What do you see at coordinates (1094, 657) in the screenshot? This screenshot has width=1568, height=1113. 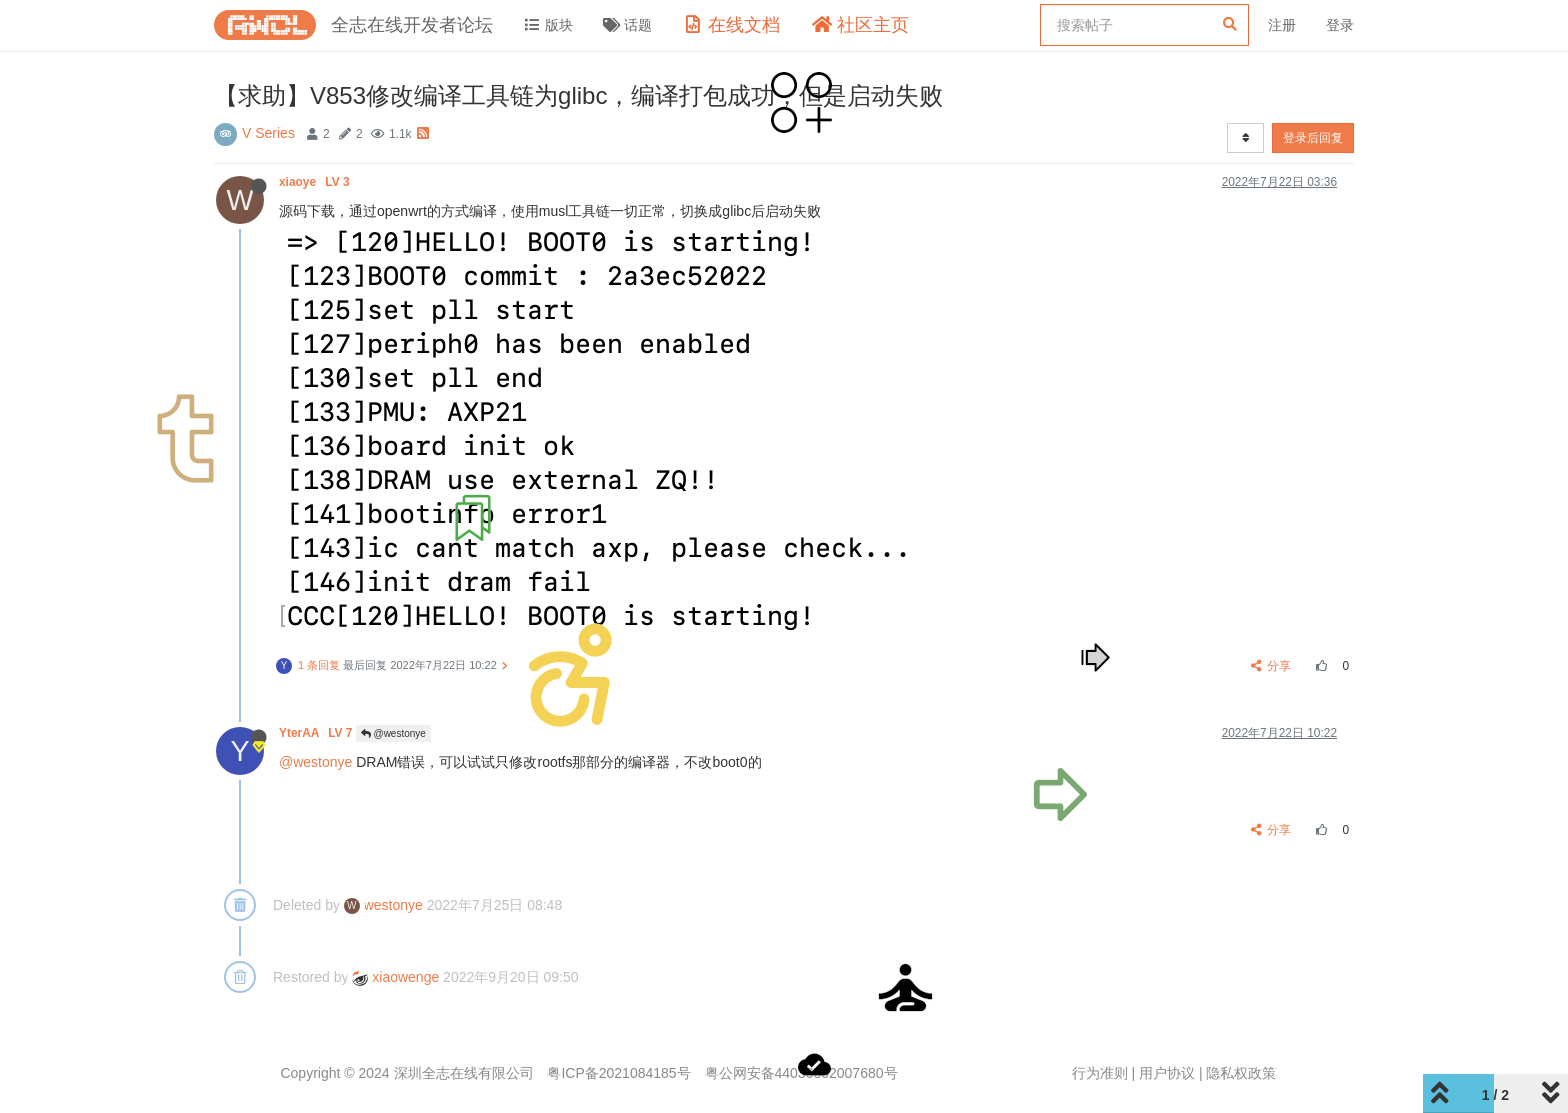 I see `go to next step or screen` at bounding box center [1094, 657].